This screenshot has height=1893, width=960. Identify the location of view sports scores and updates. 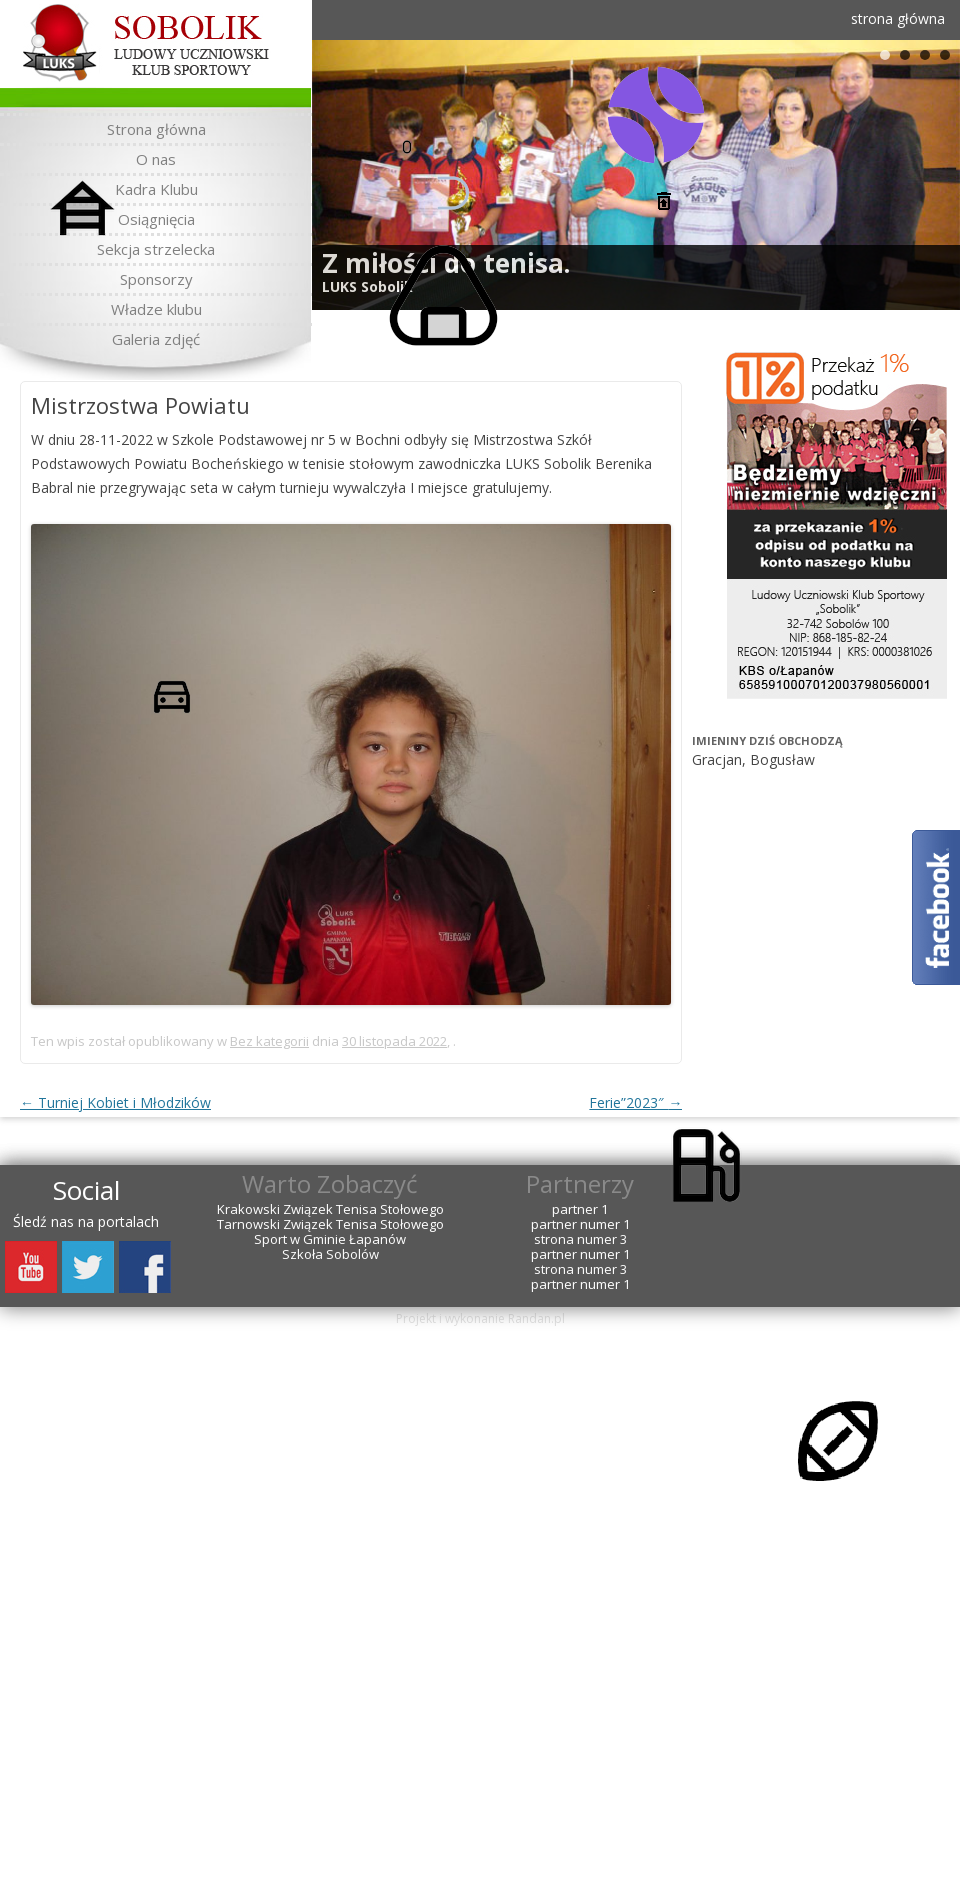
(838, 1441).